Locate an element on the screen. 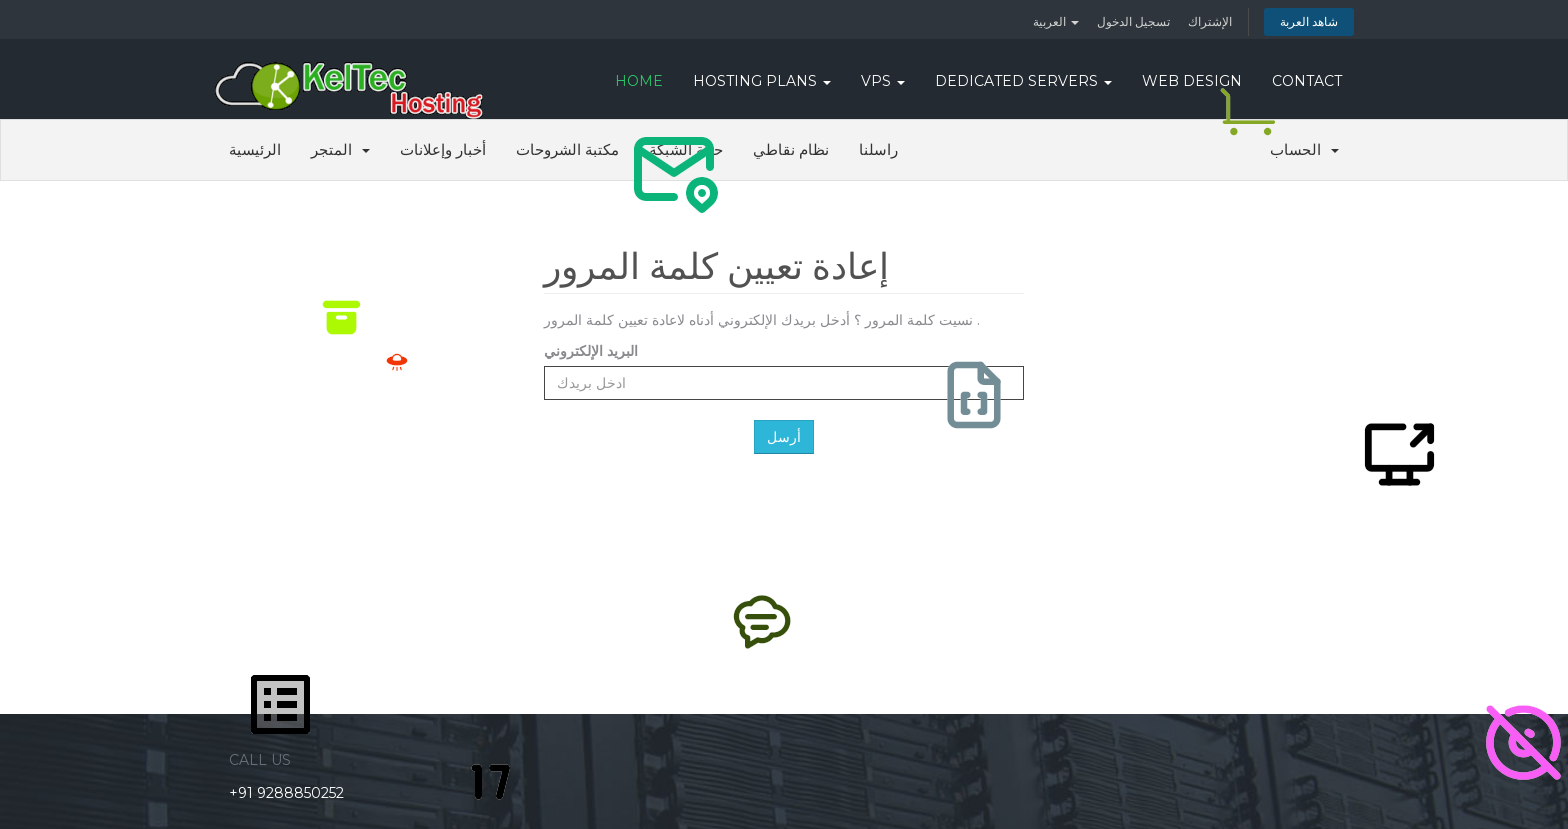 The height and width of the screenshot is (829, 1568). share your screen with others is located at coordinates (1399, 454).